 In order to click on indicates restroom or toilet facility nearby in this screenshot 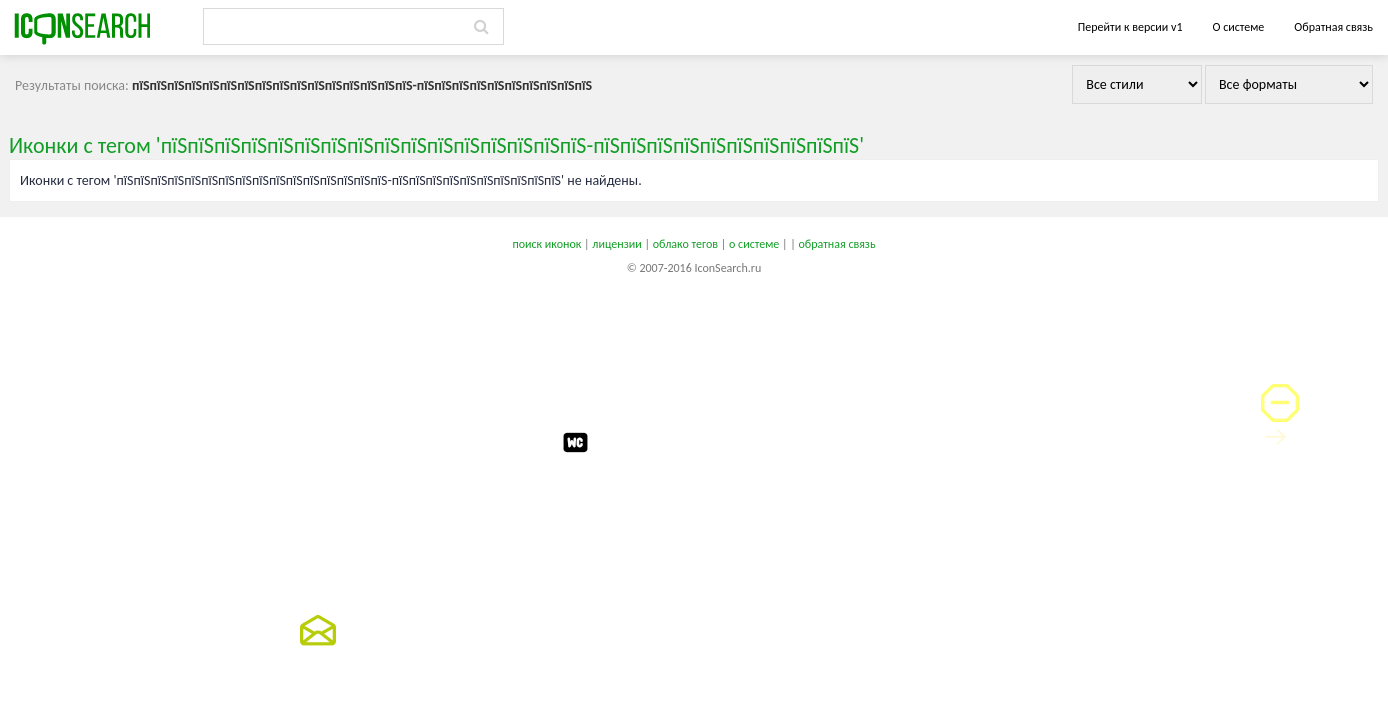, I will do `click(575, 442)`.